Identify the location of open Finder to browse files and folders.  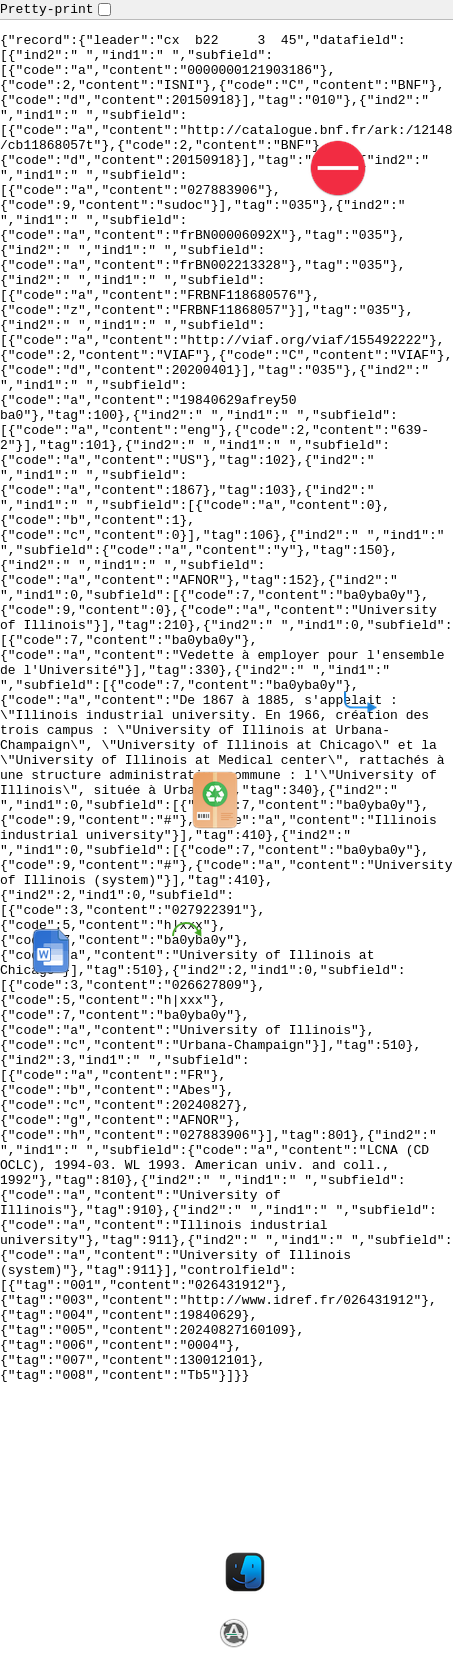
(245, 1572).